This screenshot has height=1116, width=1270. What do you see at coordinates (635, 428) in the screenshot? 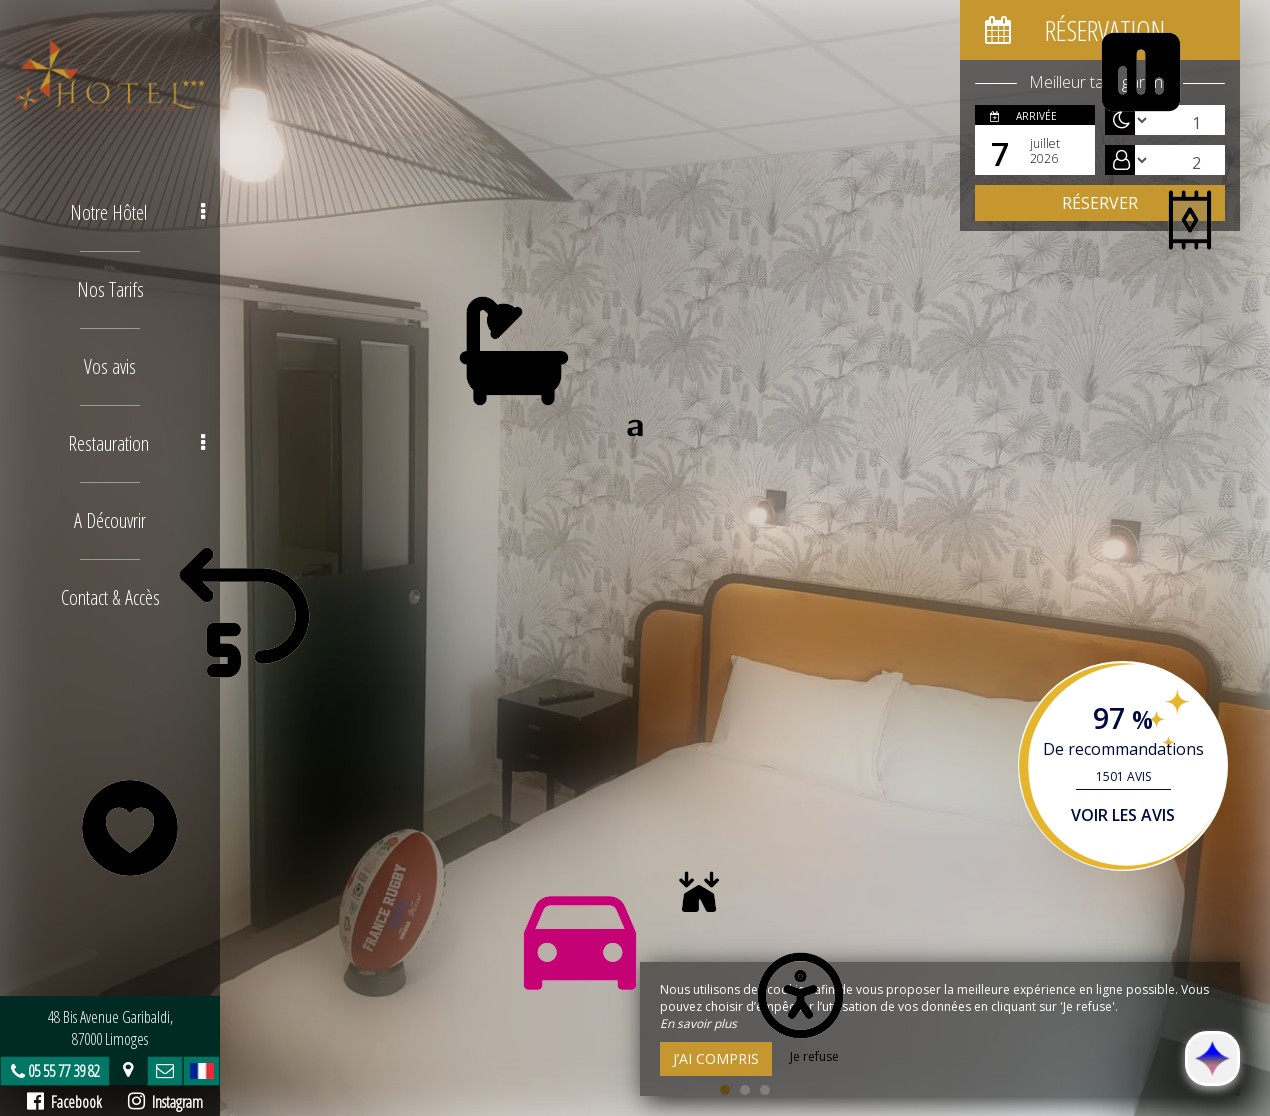
I see `amilia brand logo` at bounding box center [635, 428].